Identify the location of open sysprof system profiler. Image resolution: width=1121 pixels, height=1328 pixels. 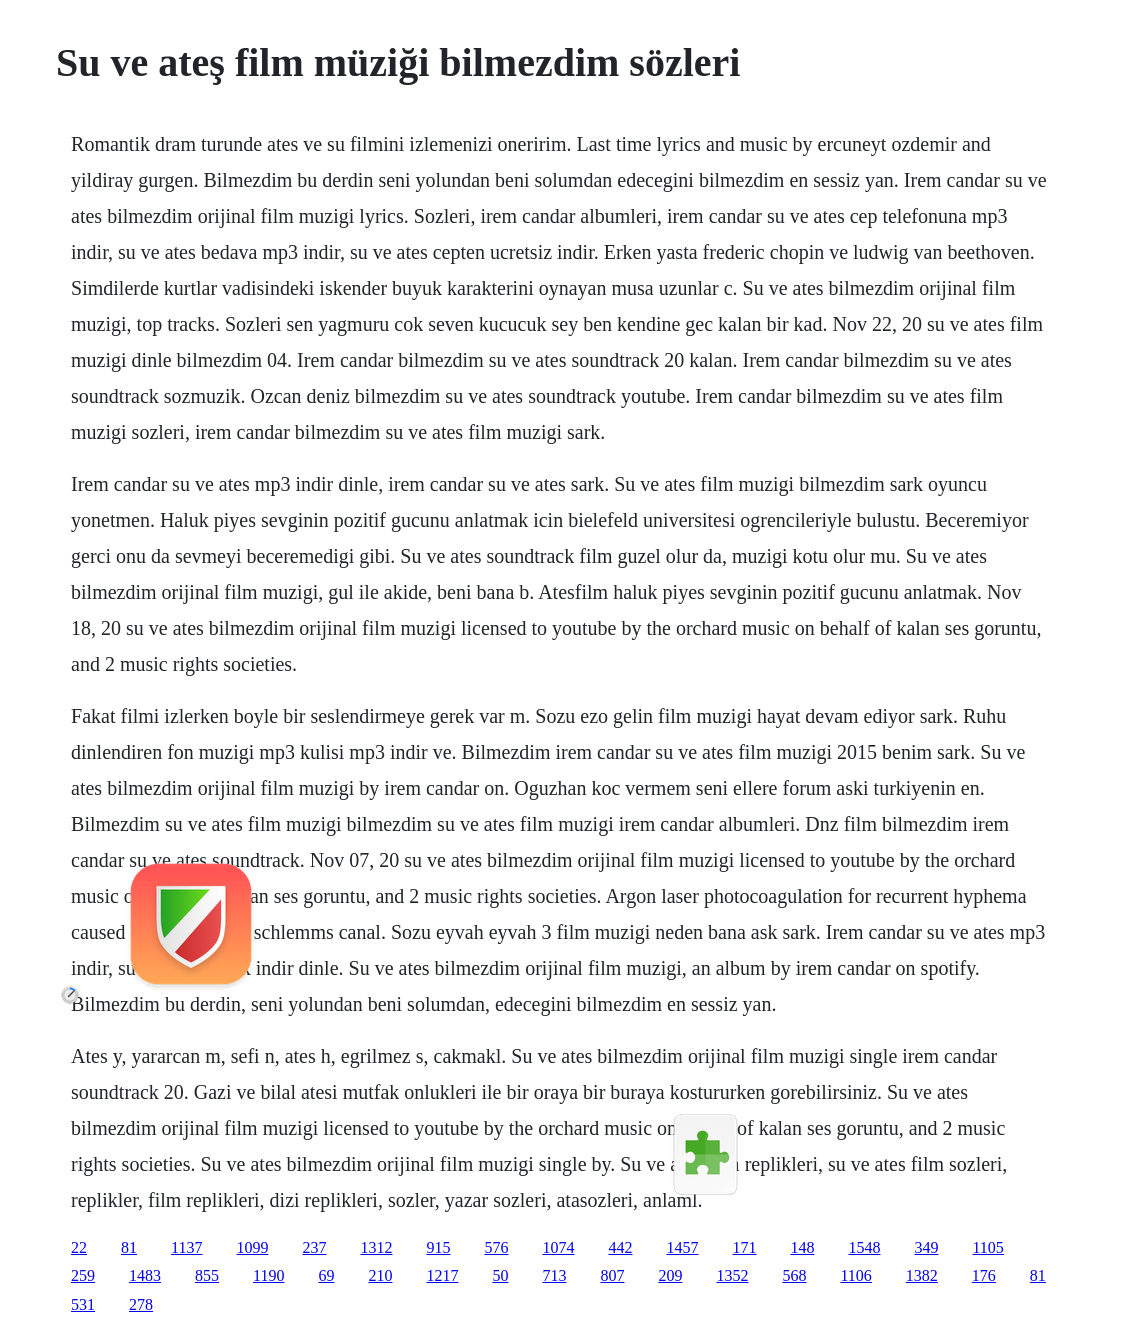
(70, 995).